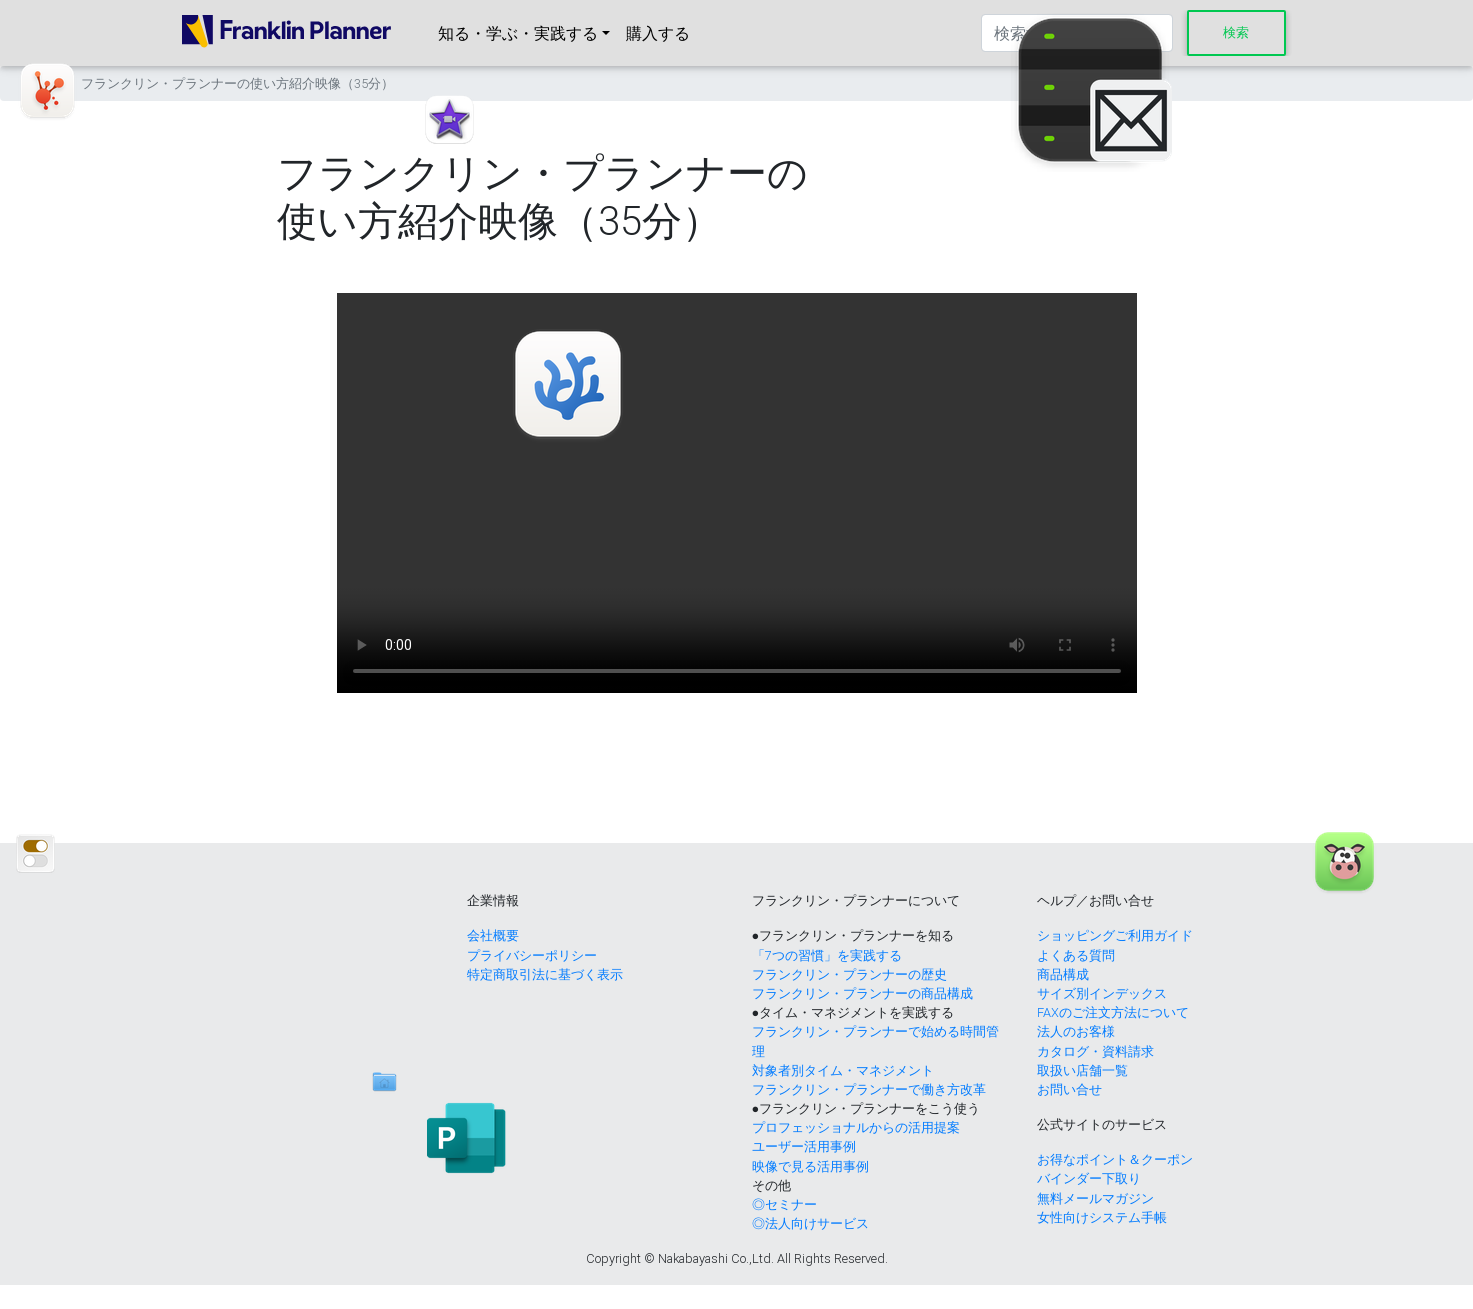 The width and height of the screenshot is (1473, 1309). I want to click on open your home folder, so click(384, 1081).